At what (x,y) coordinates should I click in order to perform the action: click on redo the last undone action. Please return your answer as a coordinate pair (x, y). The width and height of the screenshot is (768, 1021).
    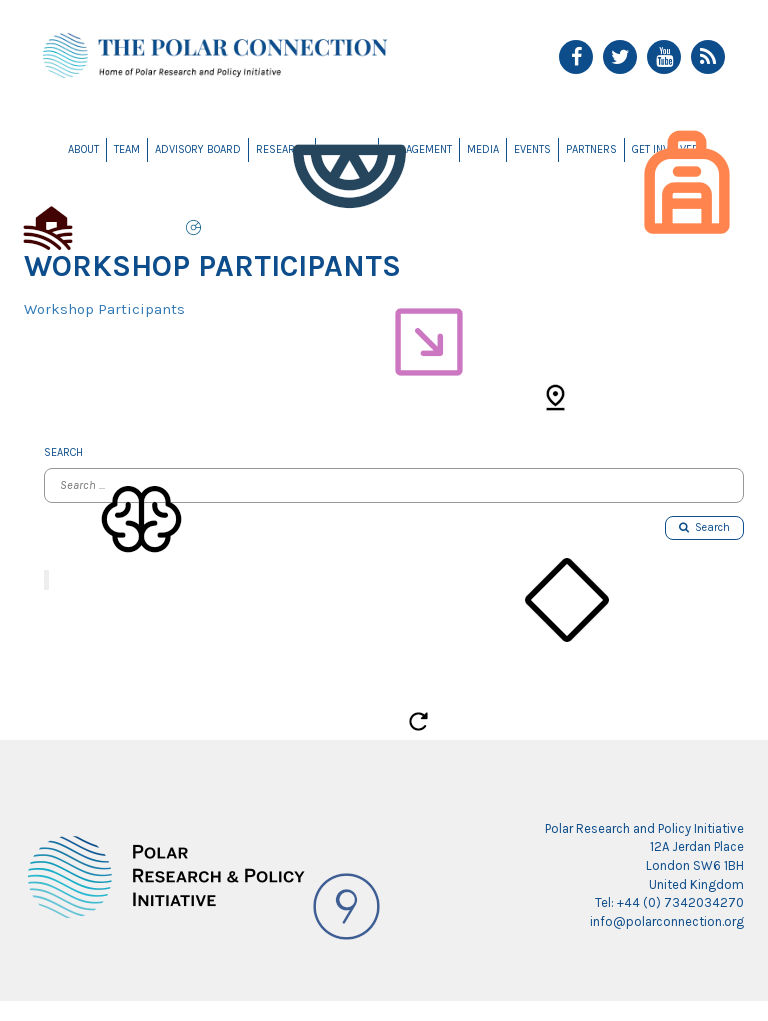
    Looking at the image, I should click on (418, 721).